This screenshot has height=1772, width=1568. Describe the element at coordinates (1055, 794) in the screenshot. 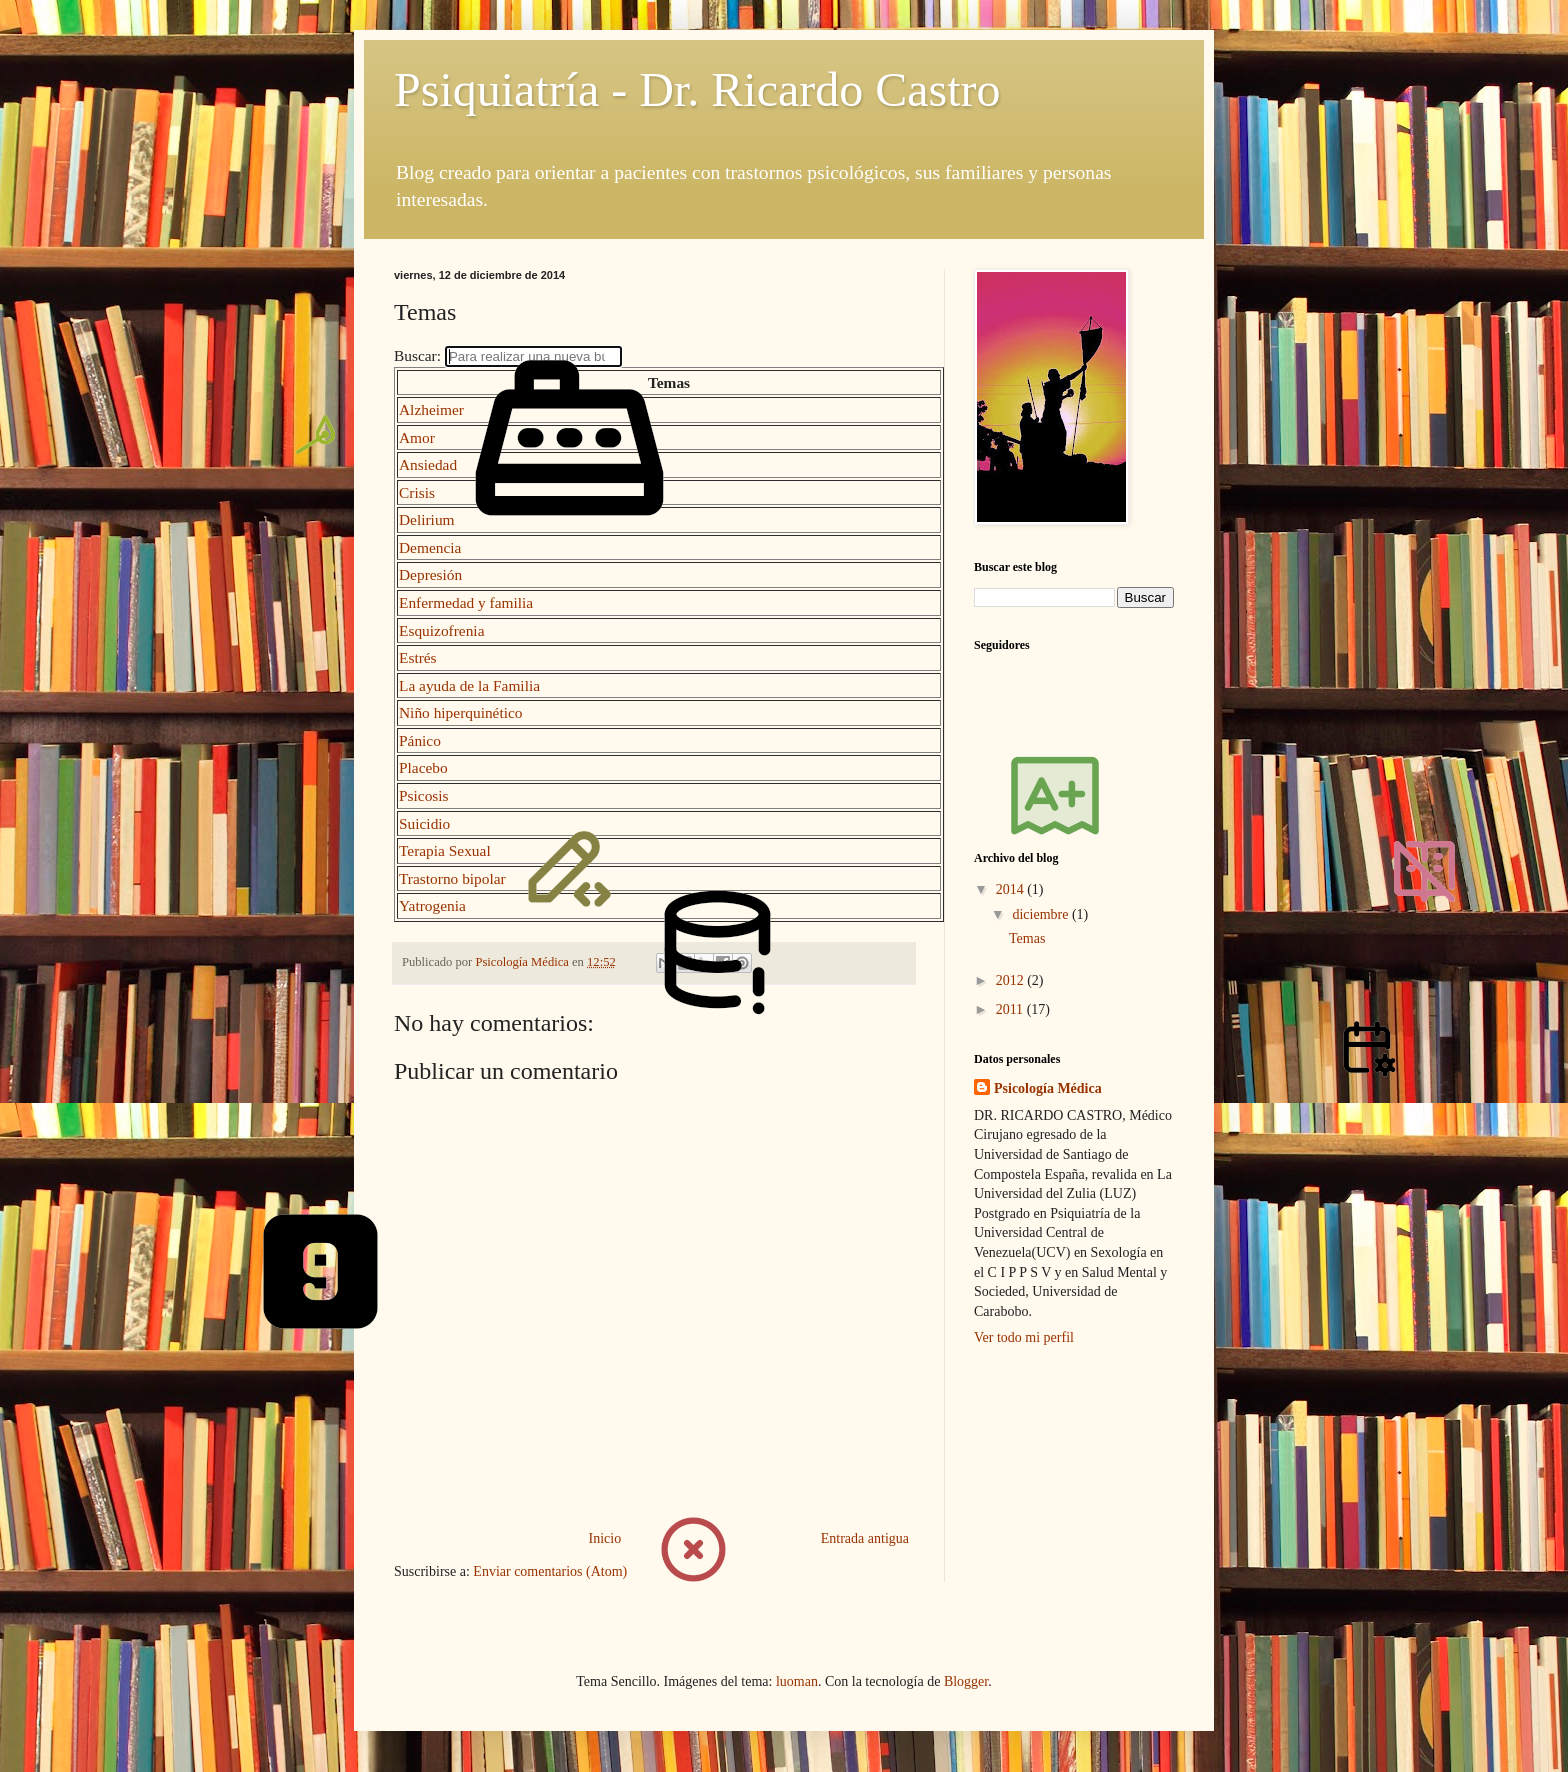

I see `view exam results or grades` at that location.